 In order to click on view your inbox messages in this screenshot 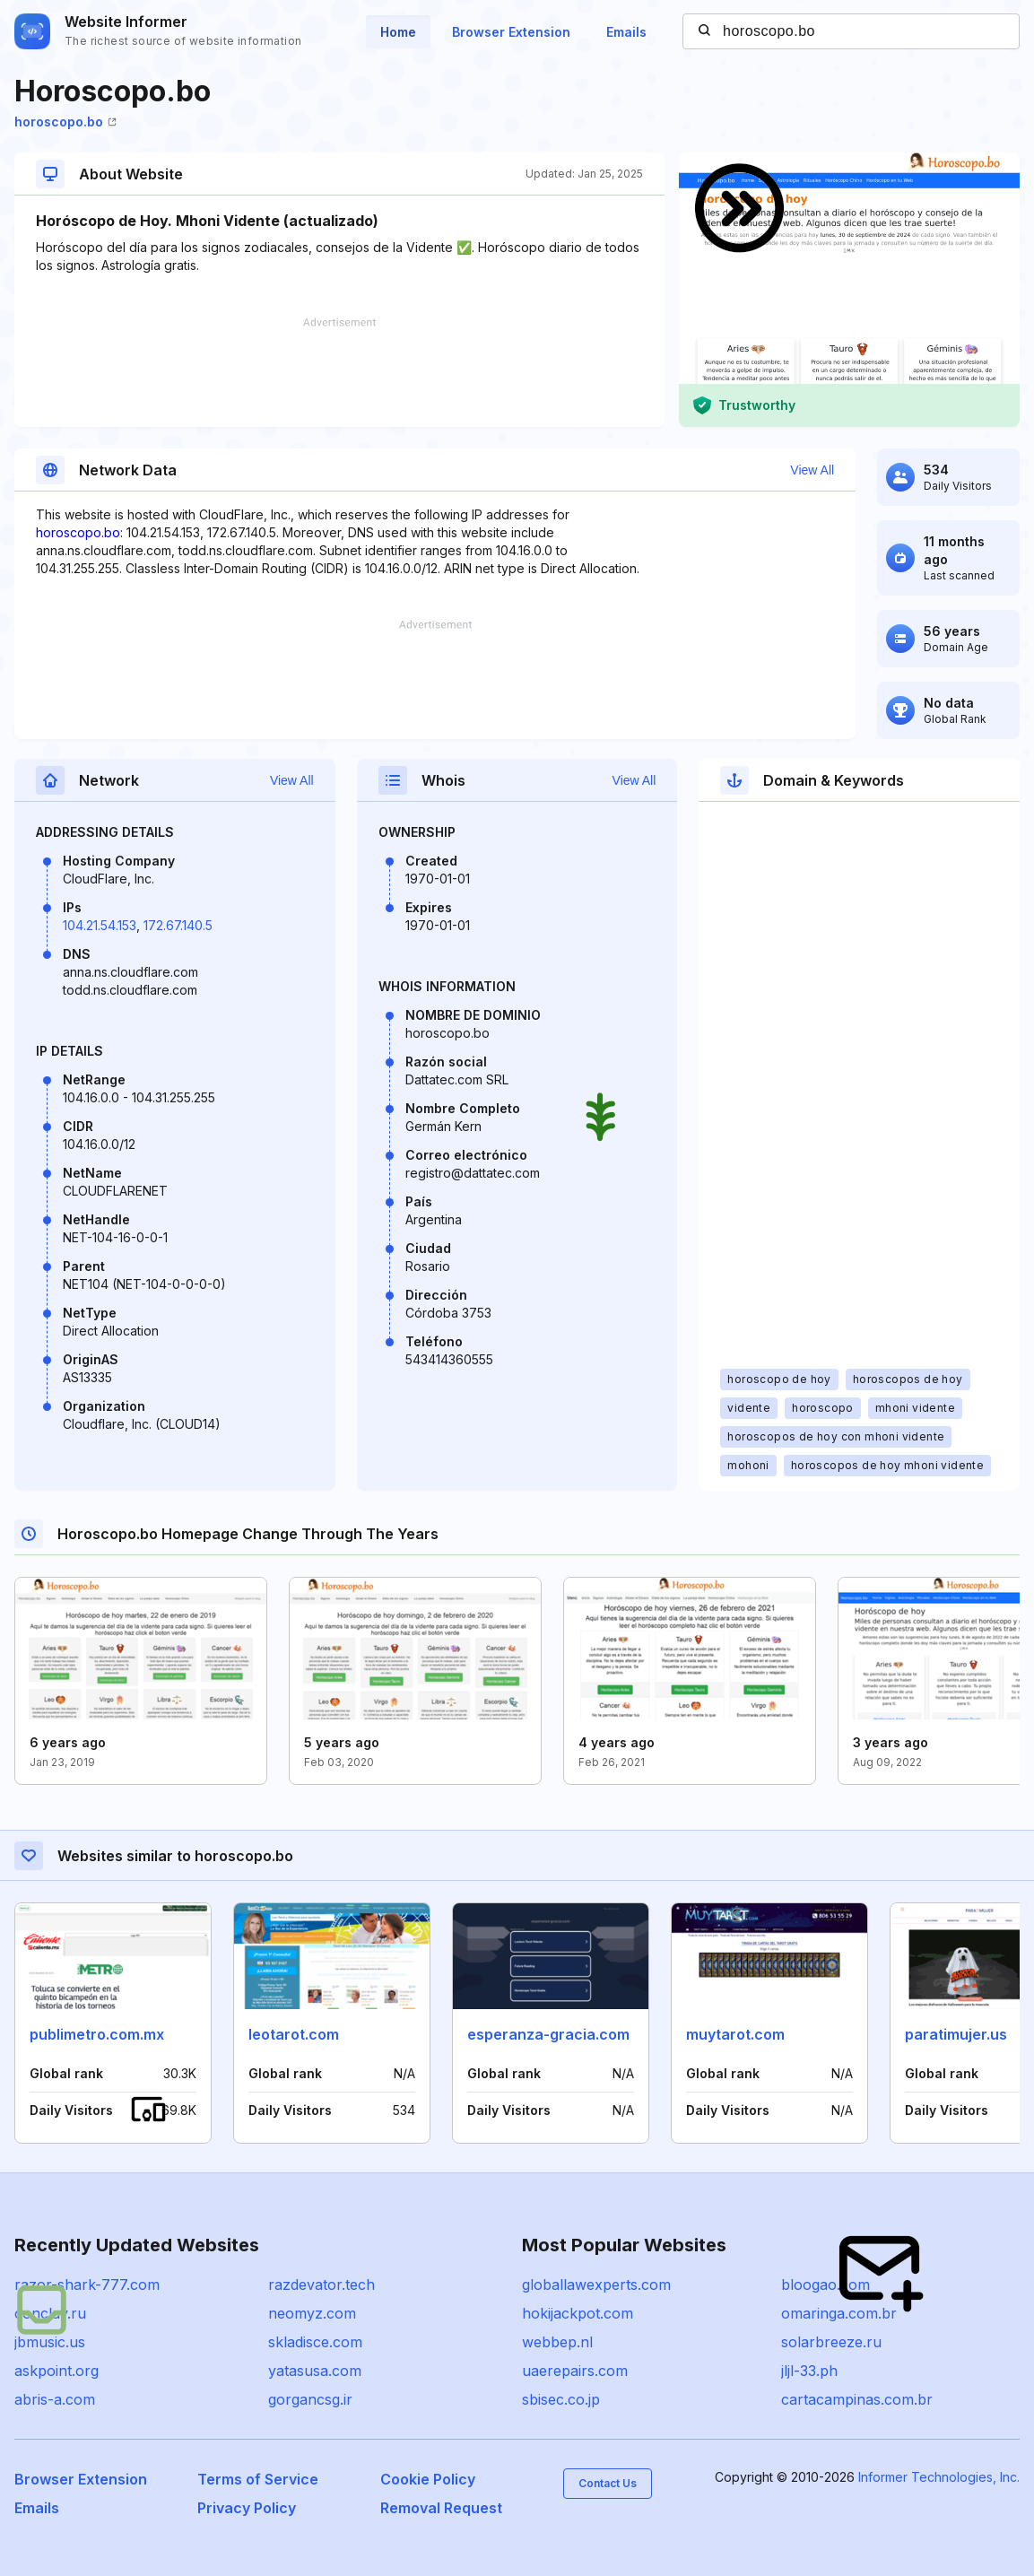, I will do `click(41, 2310)`.